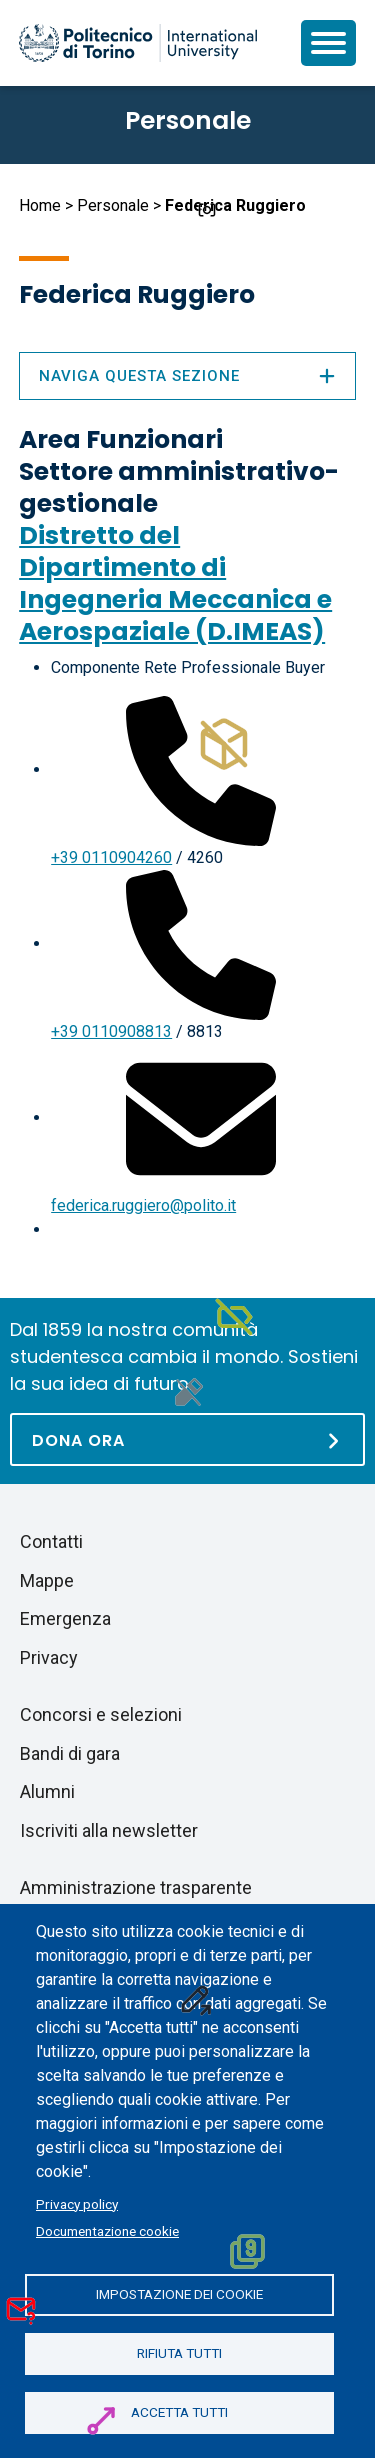 The image size is (375, 2458). What do you see at coordinates (188, 1392) in the screenshot?
I see `editing is disabled or unavailable` at bounding box center [188, 1392].